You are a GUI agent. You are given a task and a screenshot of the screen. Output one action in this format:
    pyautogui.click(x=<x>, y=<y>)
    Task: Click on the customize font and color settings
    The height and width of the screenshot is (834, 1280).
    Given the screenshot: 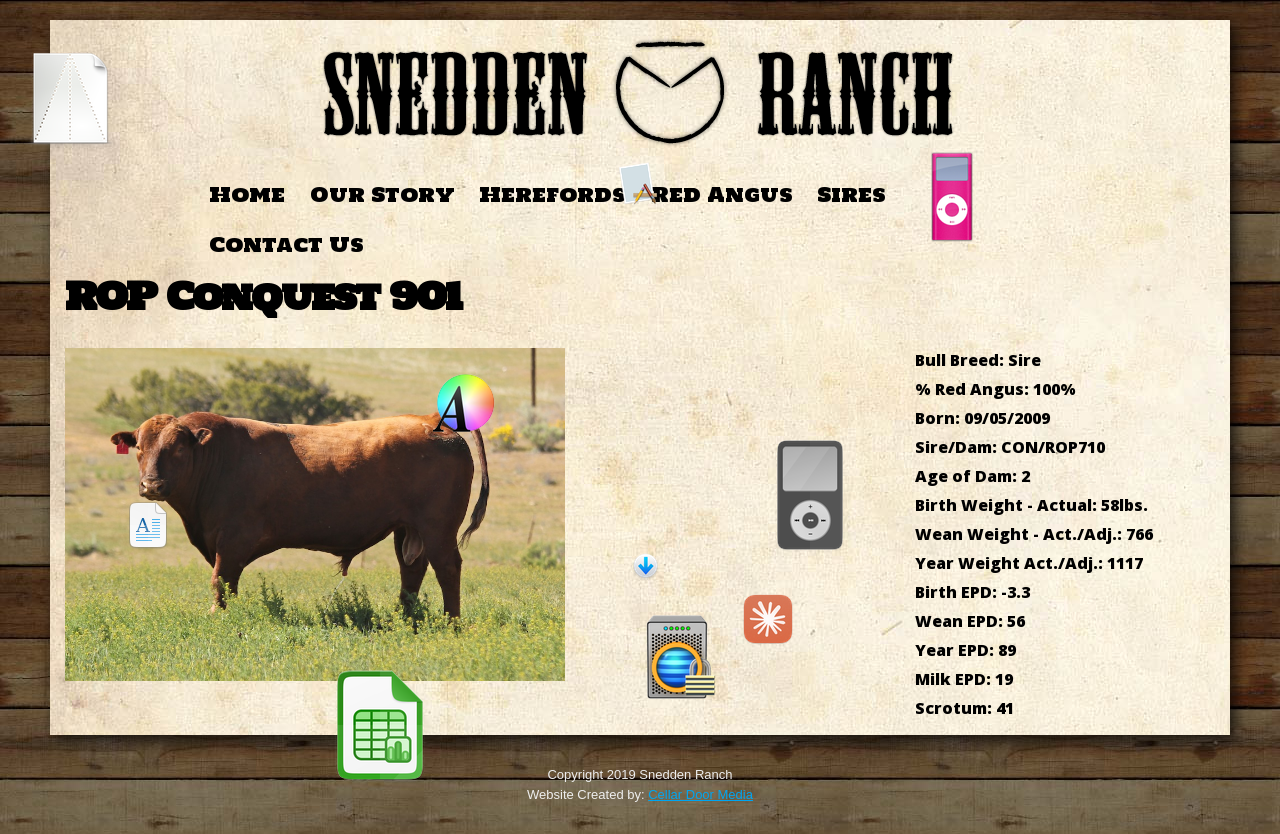 What is the action you would take?
    pyautogui.click(x=463, y=398)
    